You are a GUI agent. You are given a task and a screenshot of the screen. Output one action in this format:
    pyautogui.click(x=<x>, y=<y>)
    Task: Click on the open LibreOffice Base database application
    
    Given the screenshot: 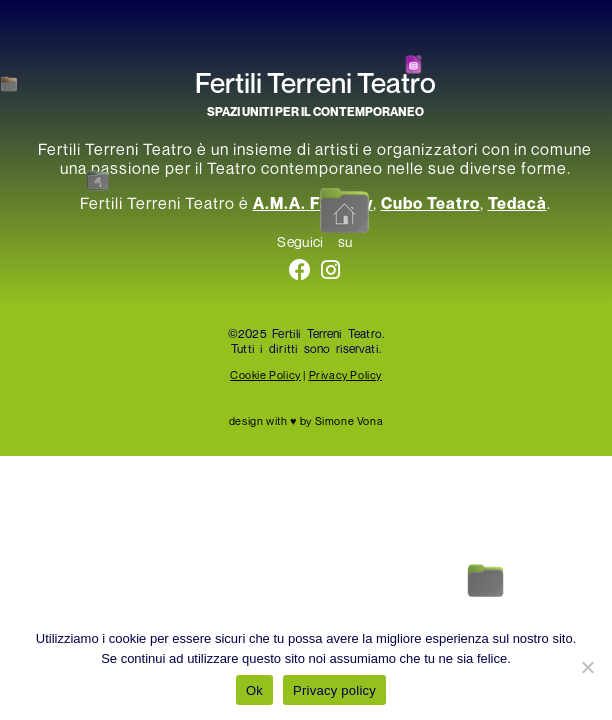 What is the action you would take?
    pyautogui.click(x=413, y=64)
    